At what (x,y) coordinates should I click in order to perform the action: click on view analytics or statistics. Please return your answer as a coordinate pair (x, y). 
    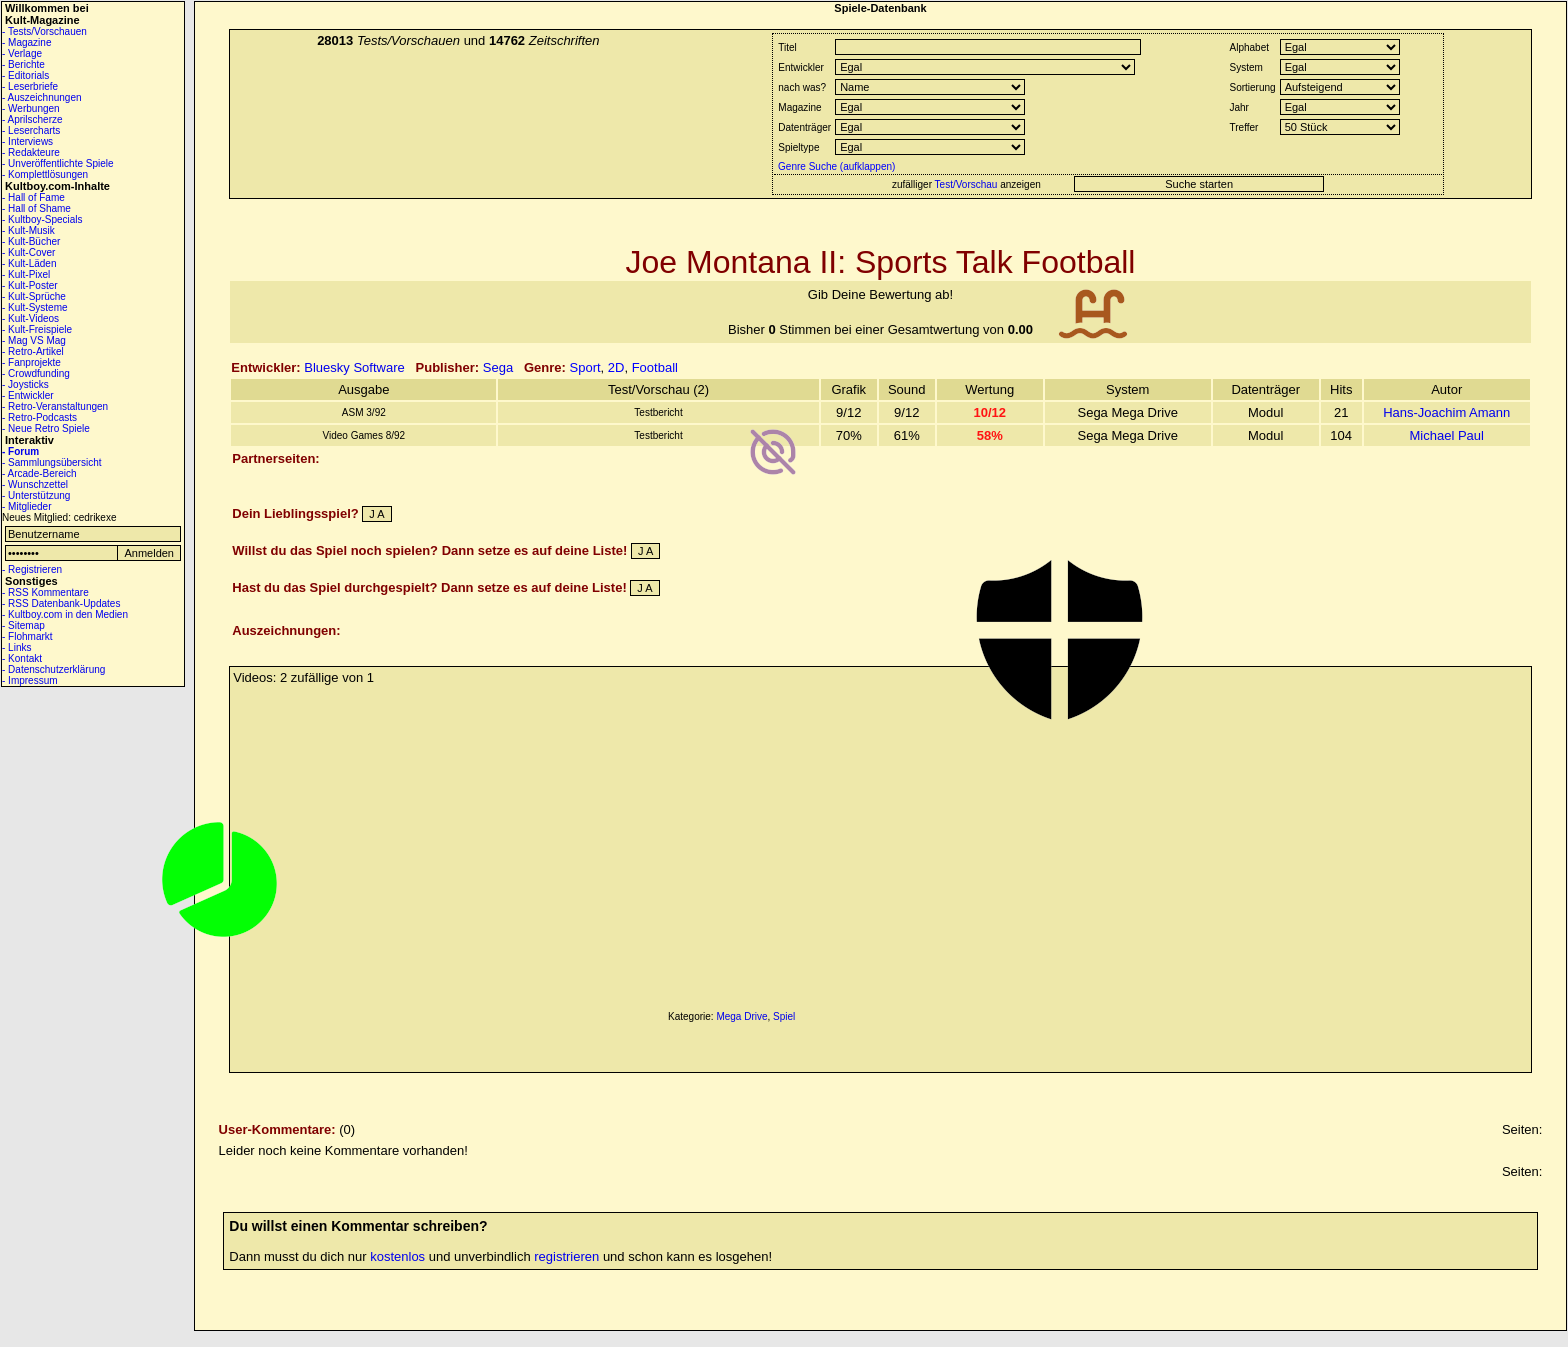
    Looking at the image, I should click on (219, 879).